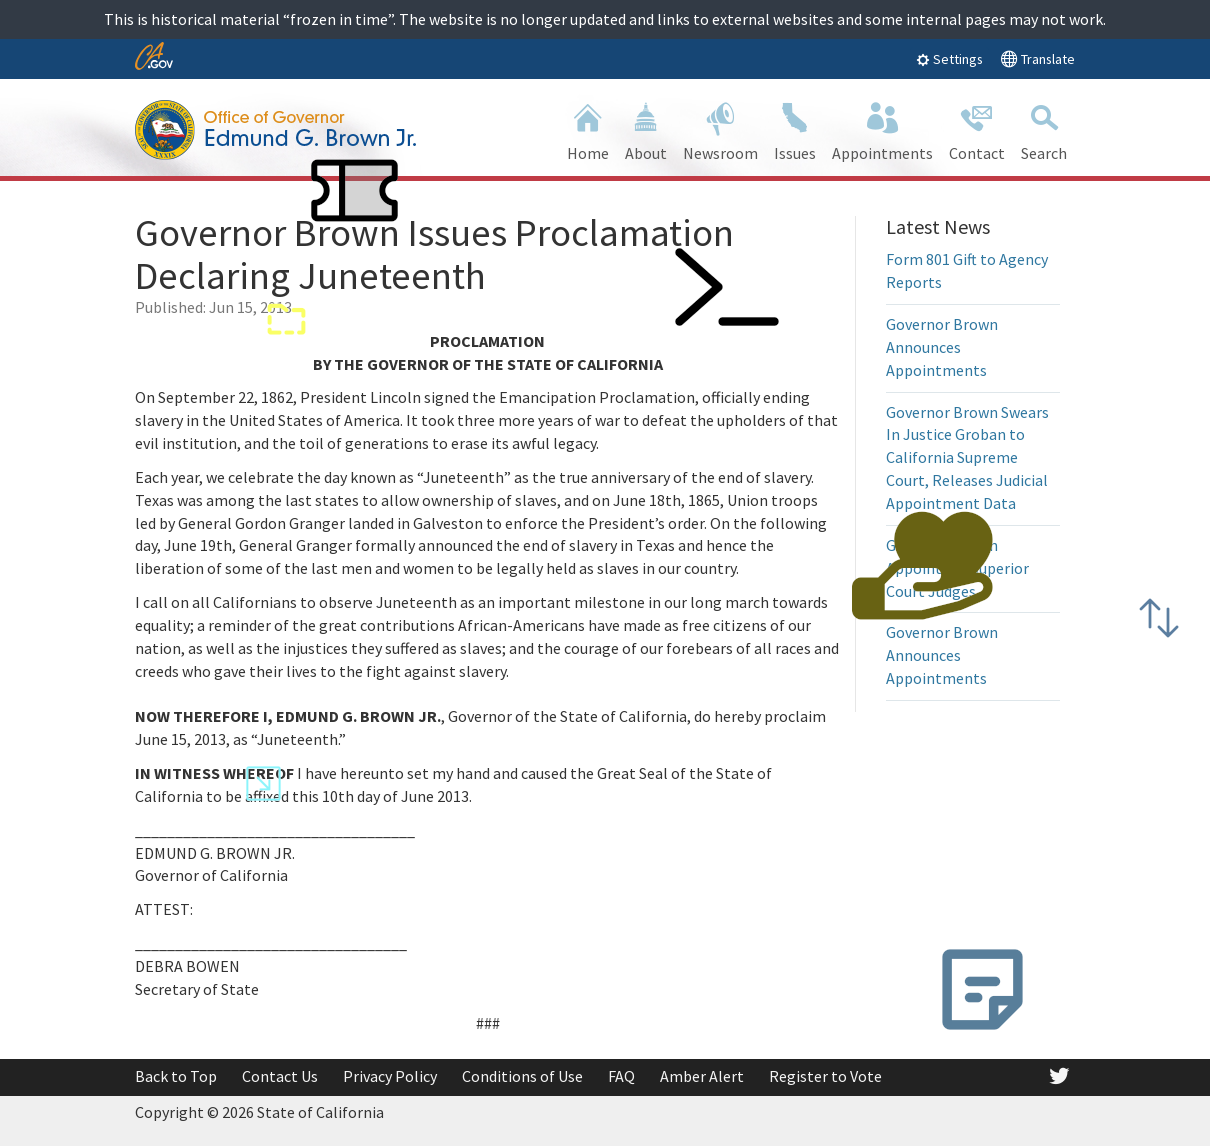 This screenshot has height=1146, width=1210. What do you see at coordinates (927, 568) in the screenshot?
I see `donate or make a charitable contribution` at bounding box center [927, 568].